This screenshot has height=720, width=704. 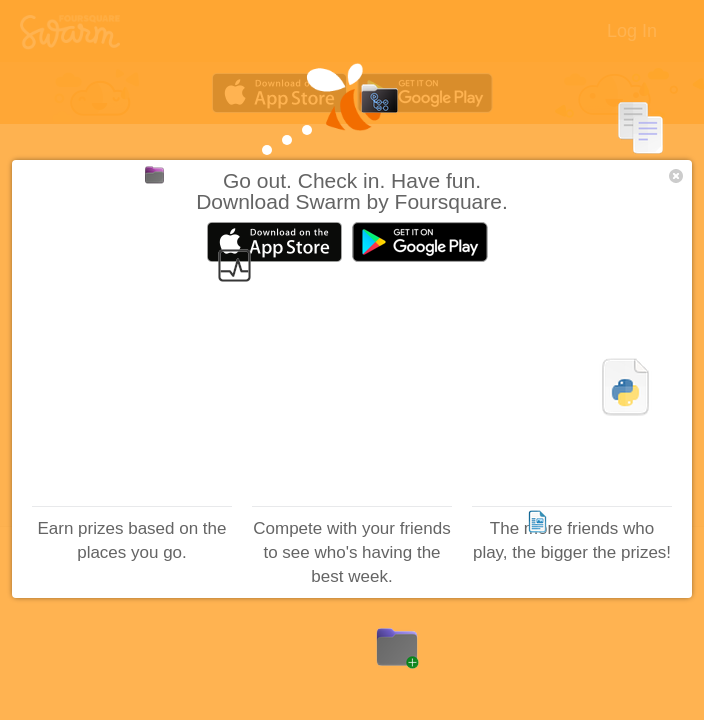 What do you see at coordinates (154, 174) in the screenshot?
I see `drop files here to move them into this folder` at bounding box center [154, 174].